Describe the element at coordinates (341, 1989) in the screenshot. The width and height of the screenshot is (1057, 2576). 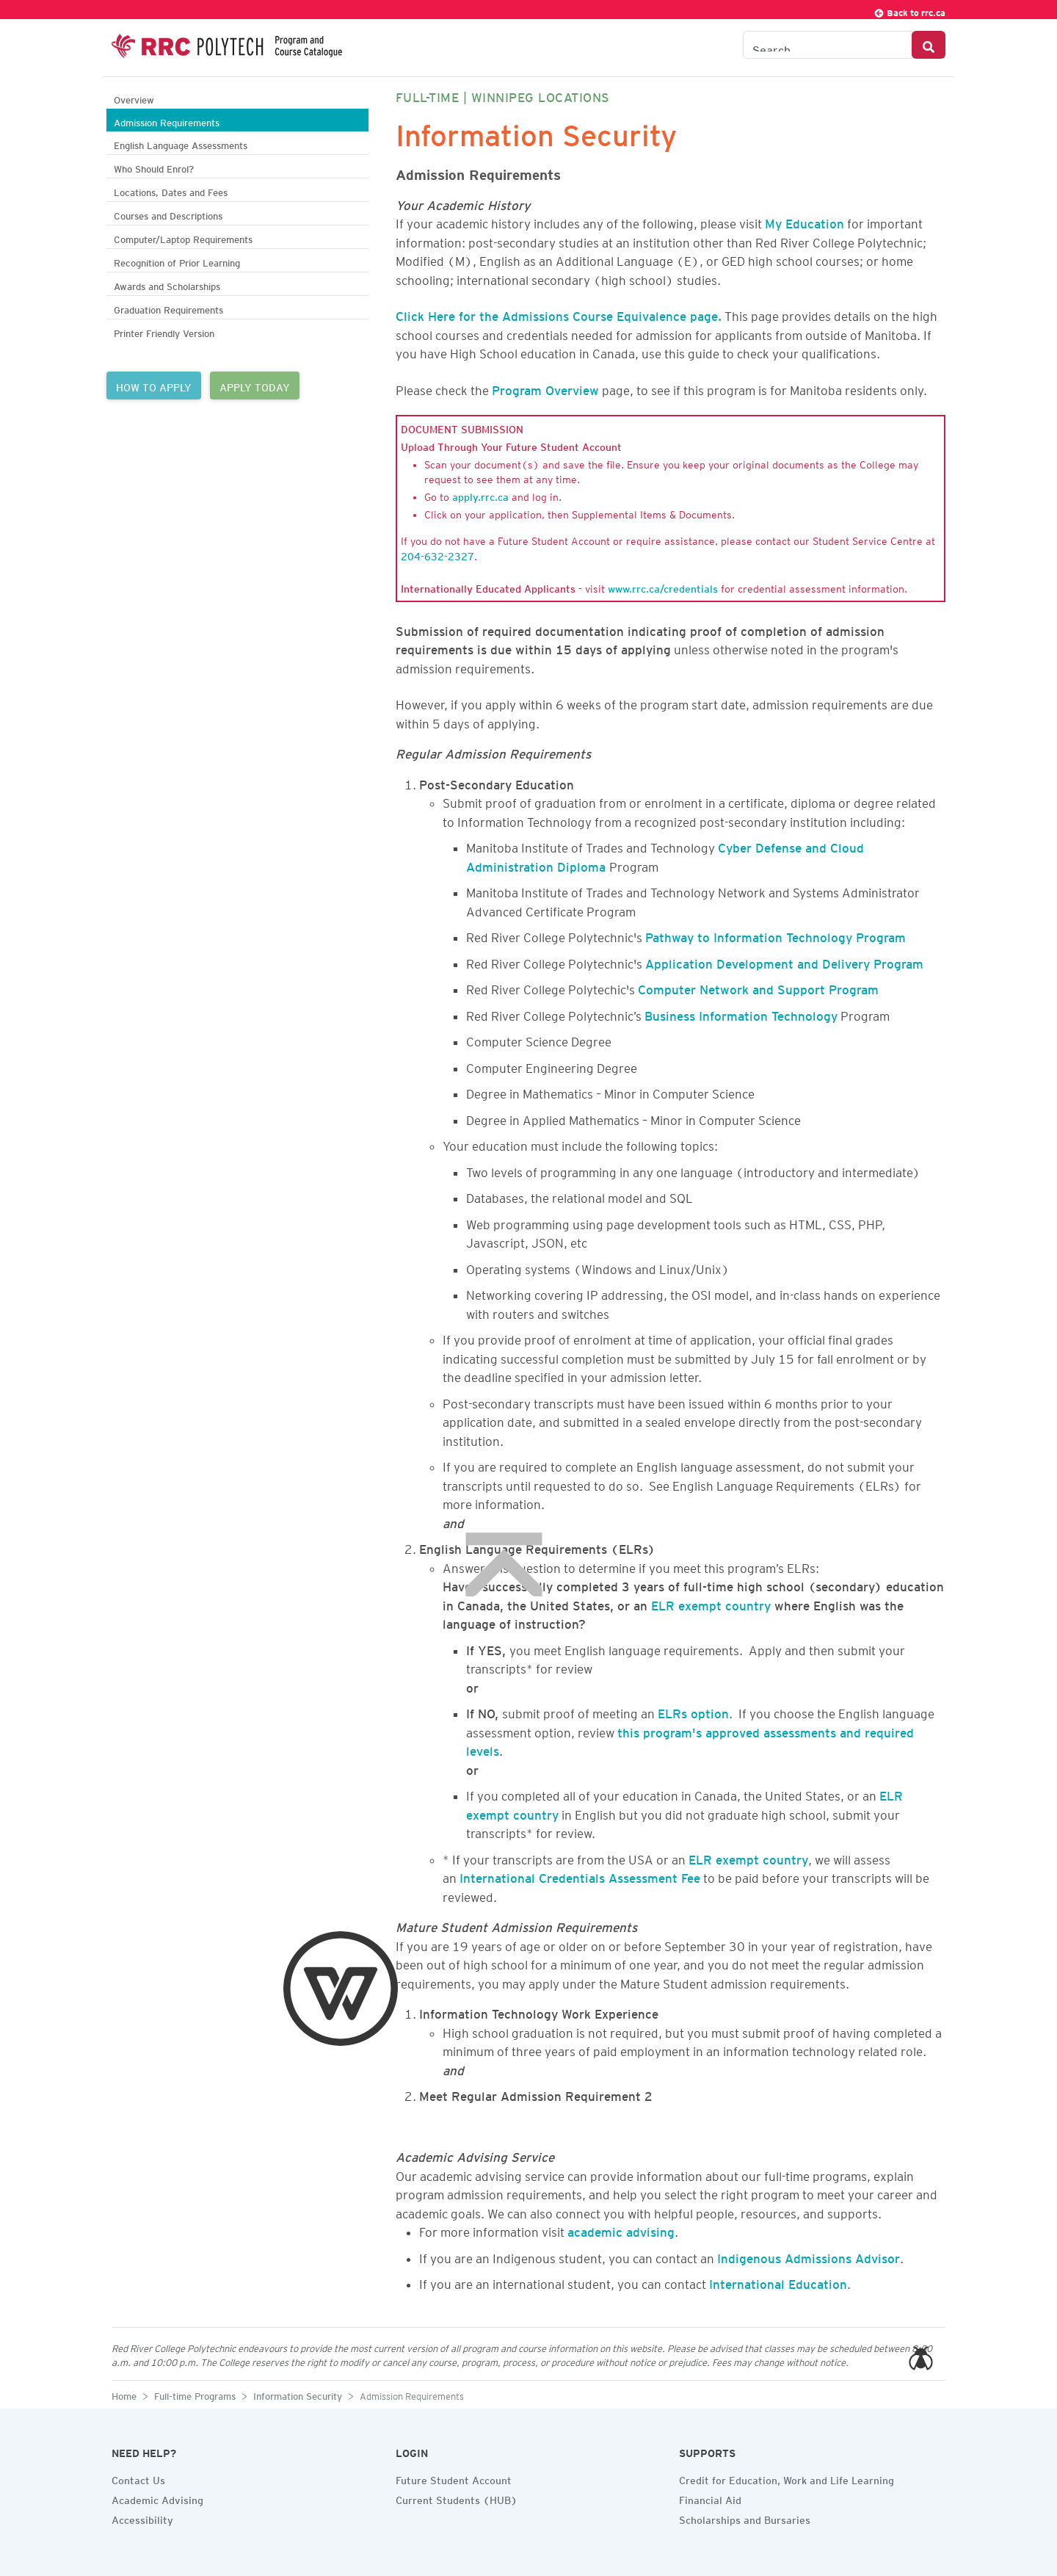
I see `open wps office application` at that location.